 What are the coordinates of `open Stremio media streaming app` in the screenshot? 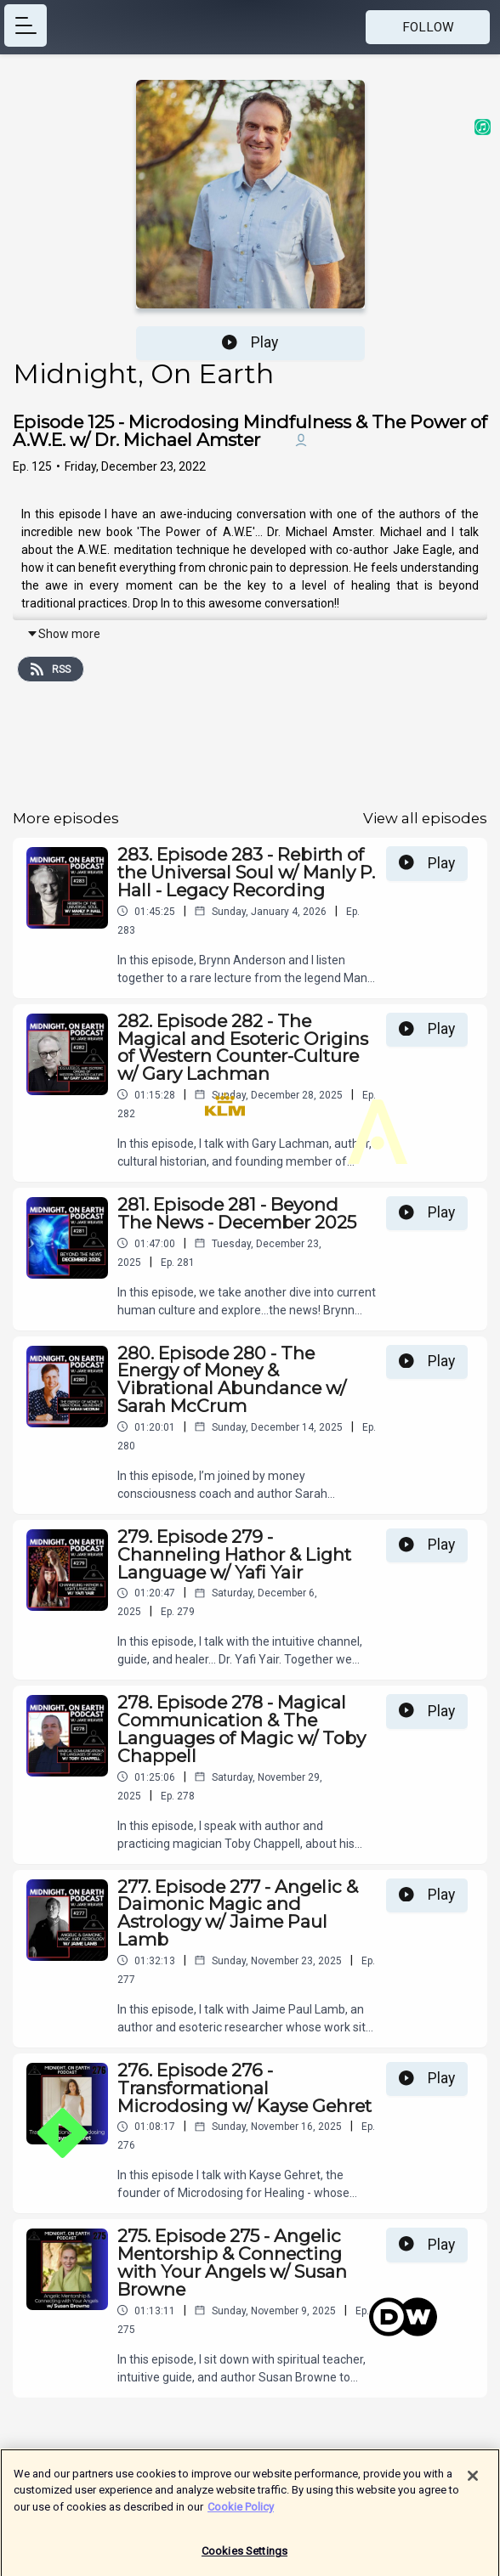 It's located at (62, 2133).